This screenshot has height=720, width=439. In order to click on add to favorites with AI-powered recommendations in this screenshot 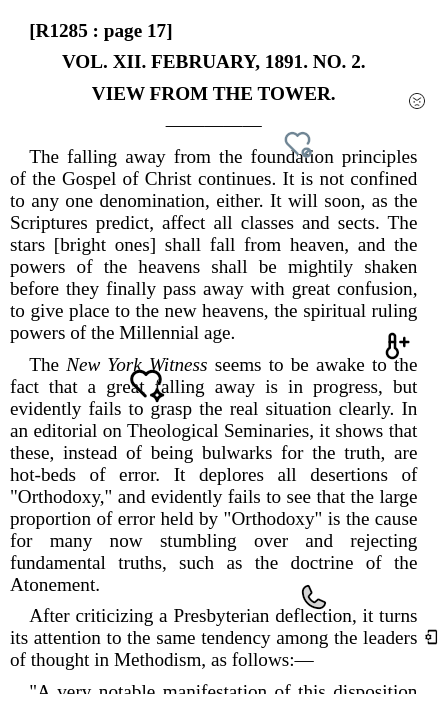, I will do `click(146, 384)`.